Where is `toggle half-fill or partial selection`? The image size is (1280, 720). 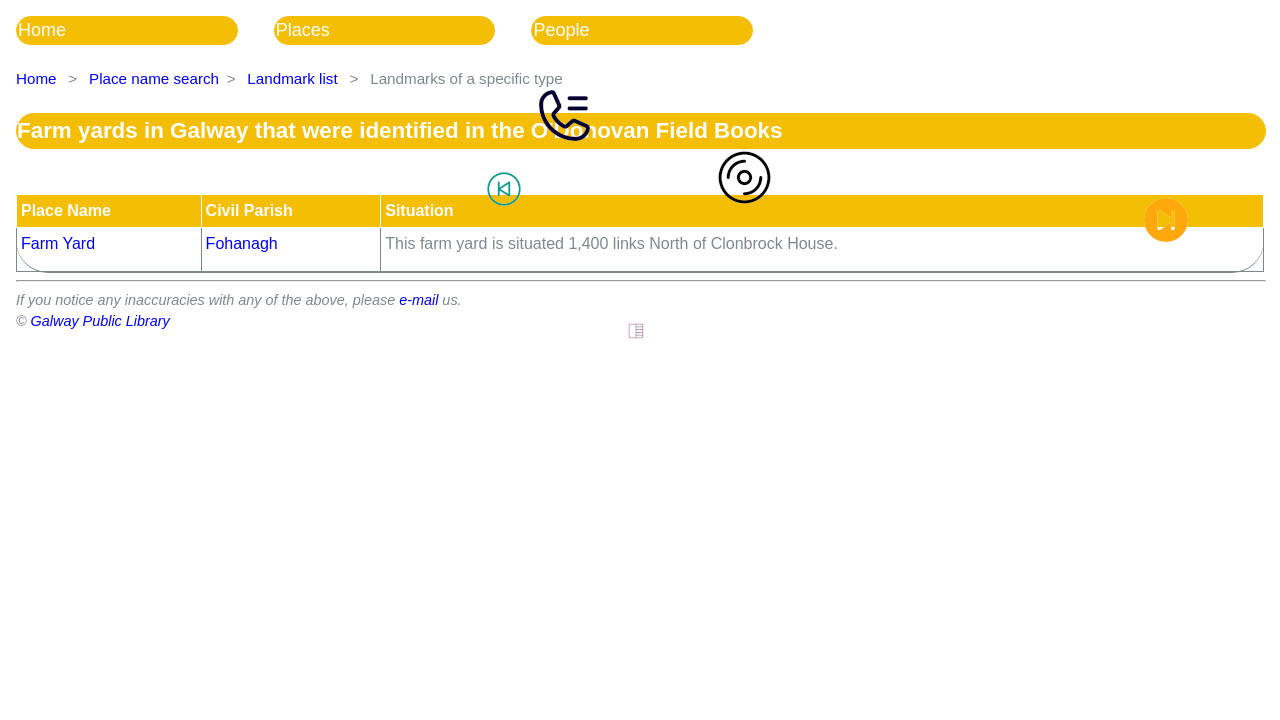 toggle half-fill or partial selection is located at coordinates (636, 331).